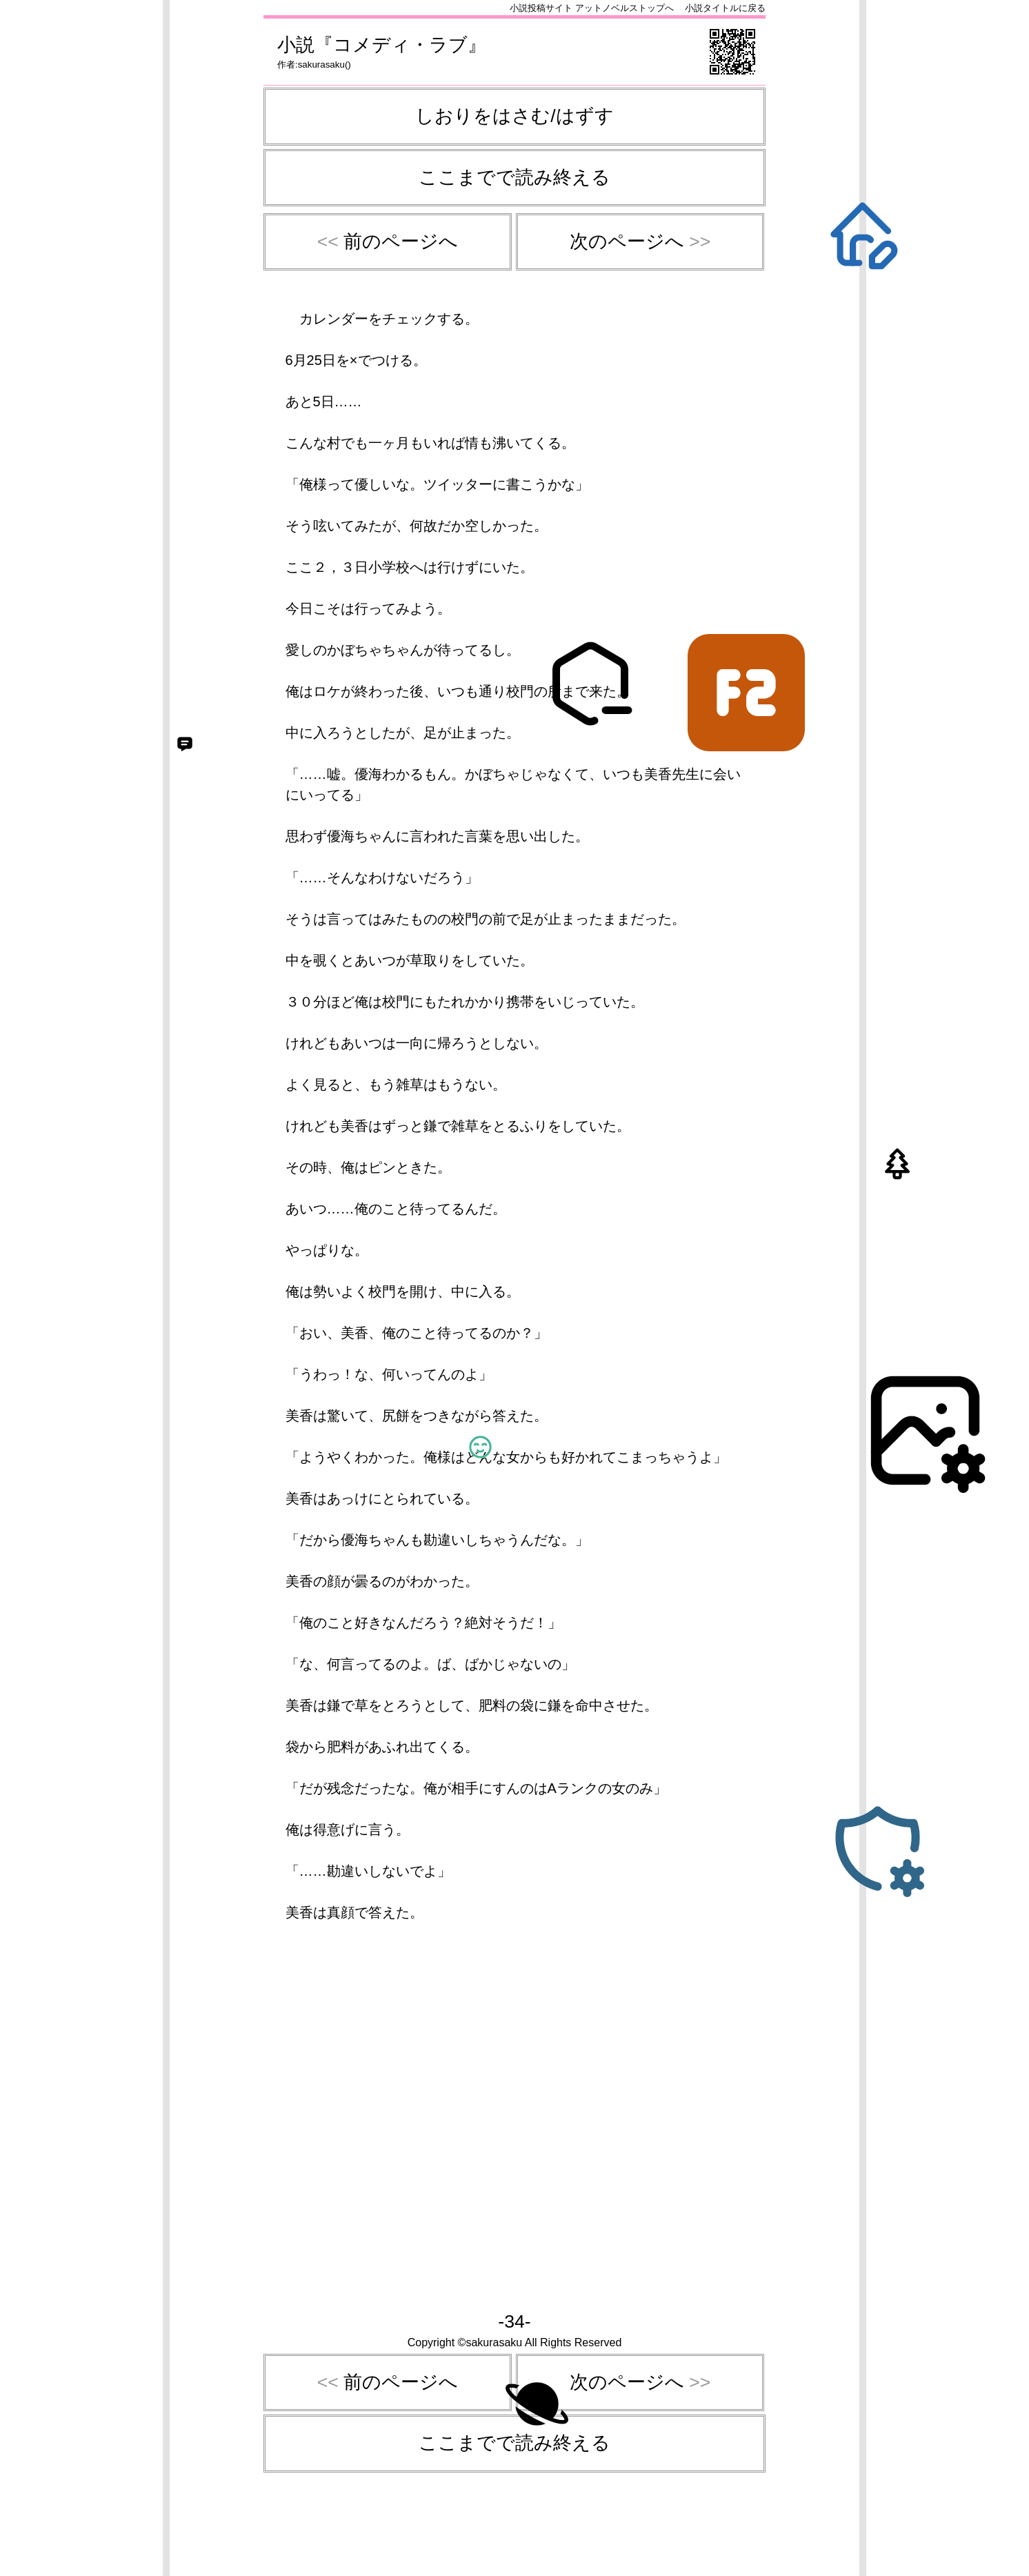 Image resolution: width=1029 pixels, height=2576 pixels. Describe the element at coordinates (590, 684) in the screenshot. I see `remove item from a group or collection` at that location.